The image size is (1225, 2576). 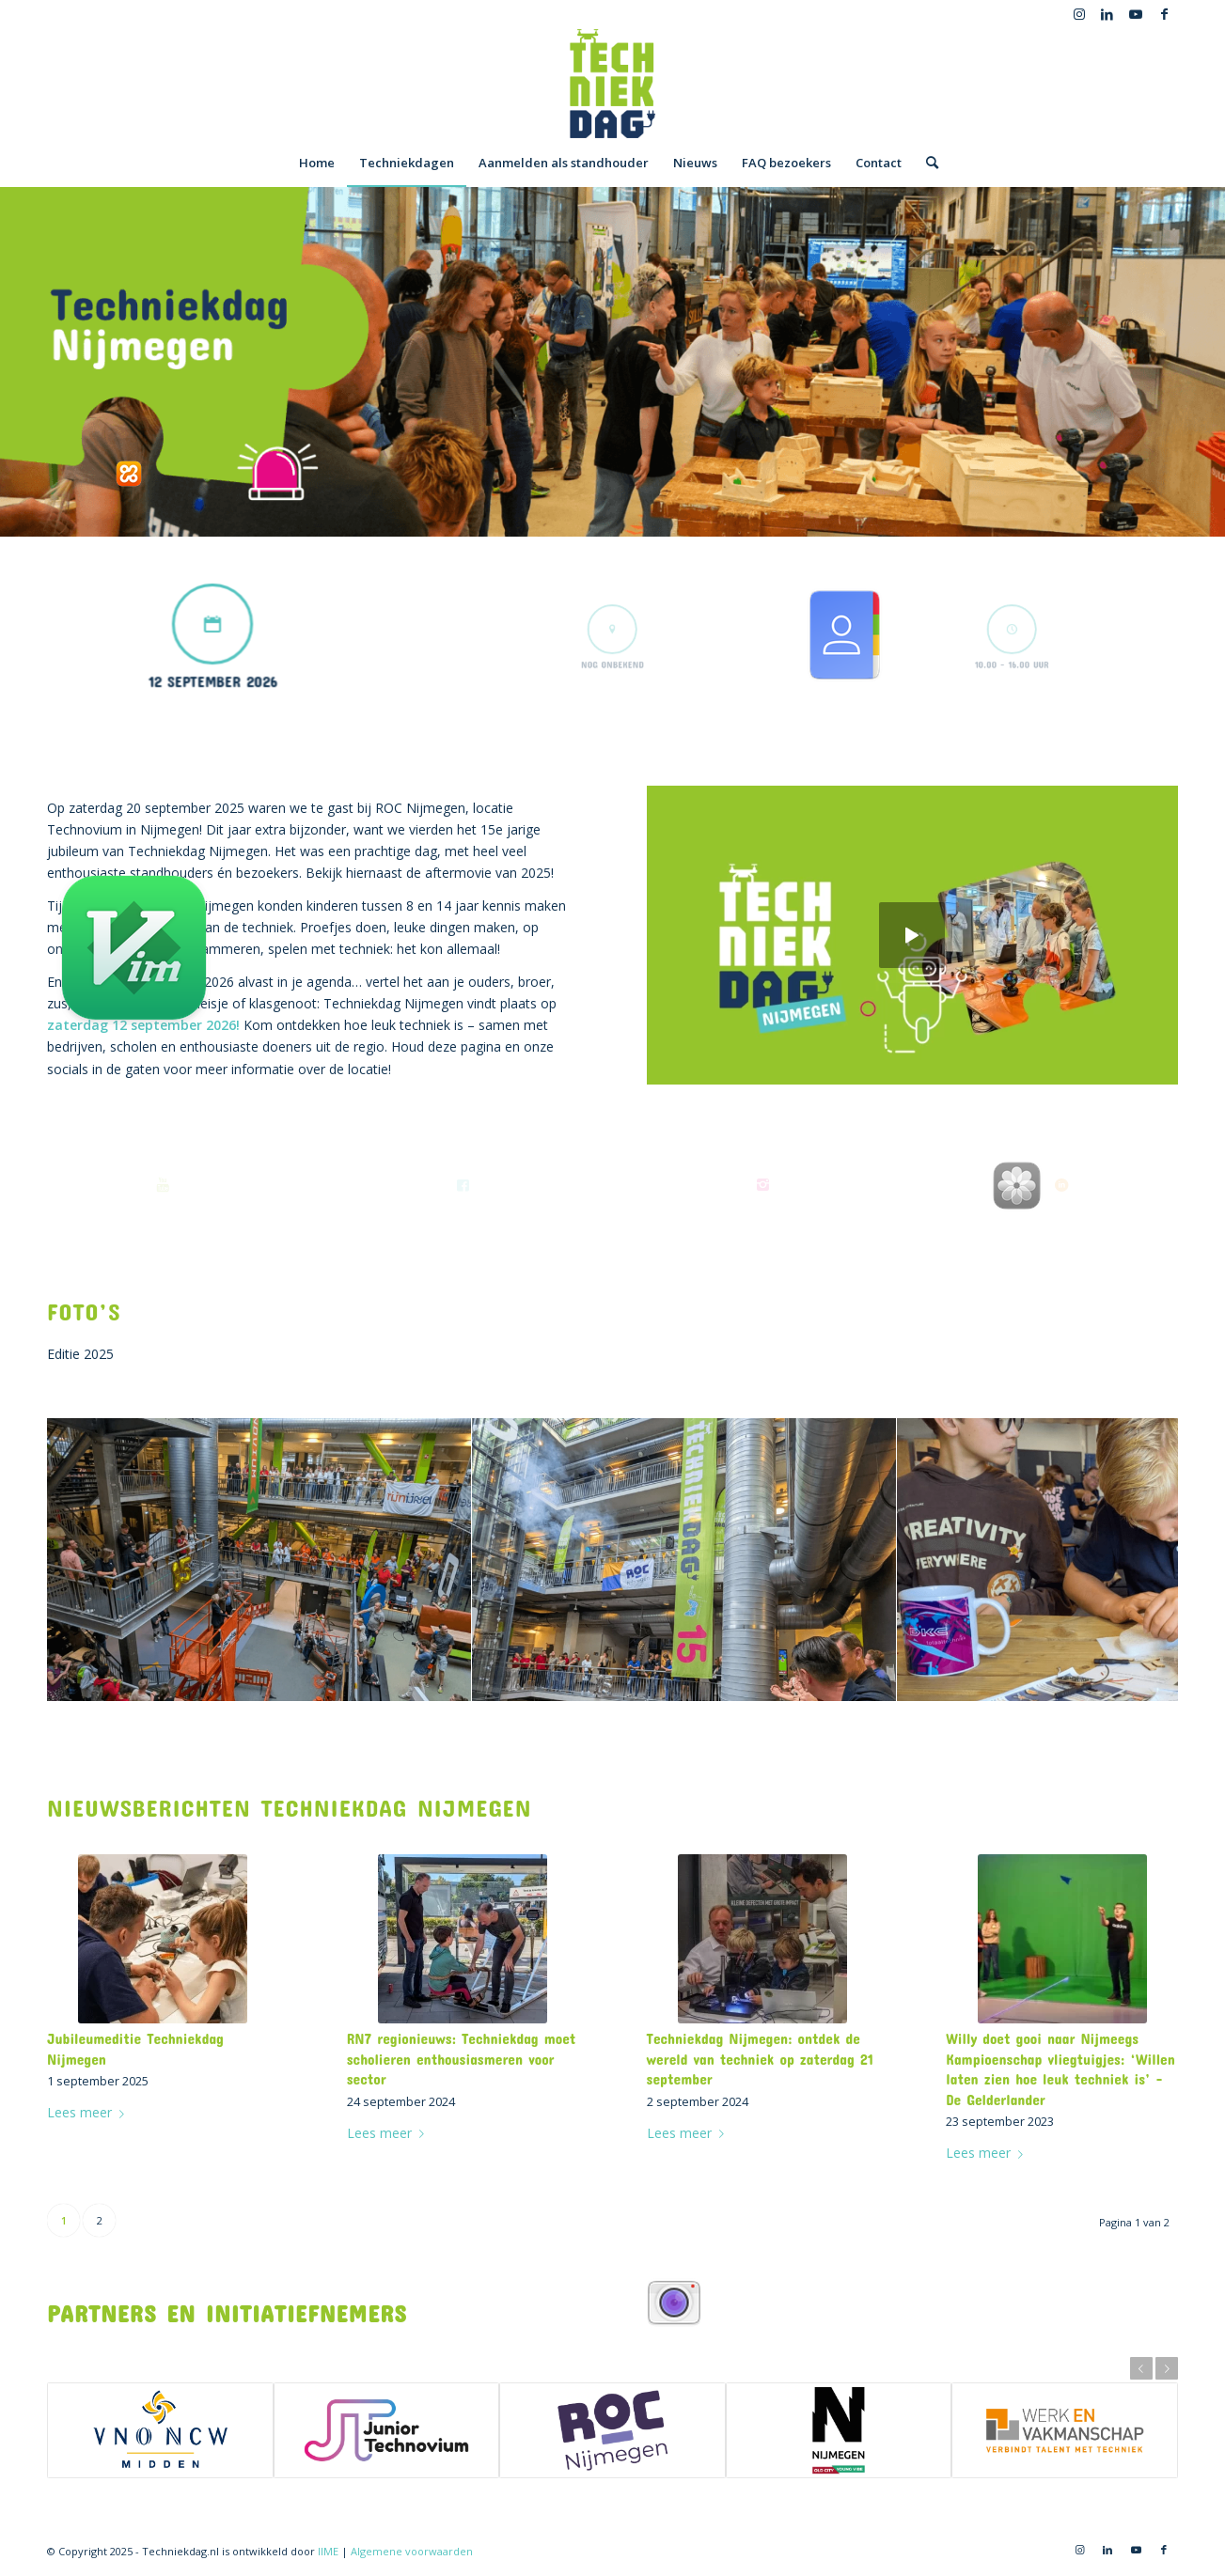 What do you see at coordinates (674, 2303) in the screenshot?
I see `open cheese webcam application` at bounding box center [674, 2303].